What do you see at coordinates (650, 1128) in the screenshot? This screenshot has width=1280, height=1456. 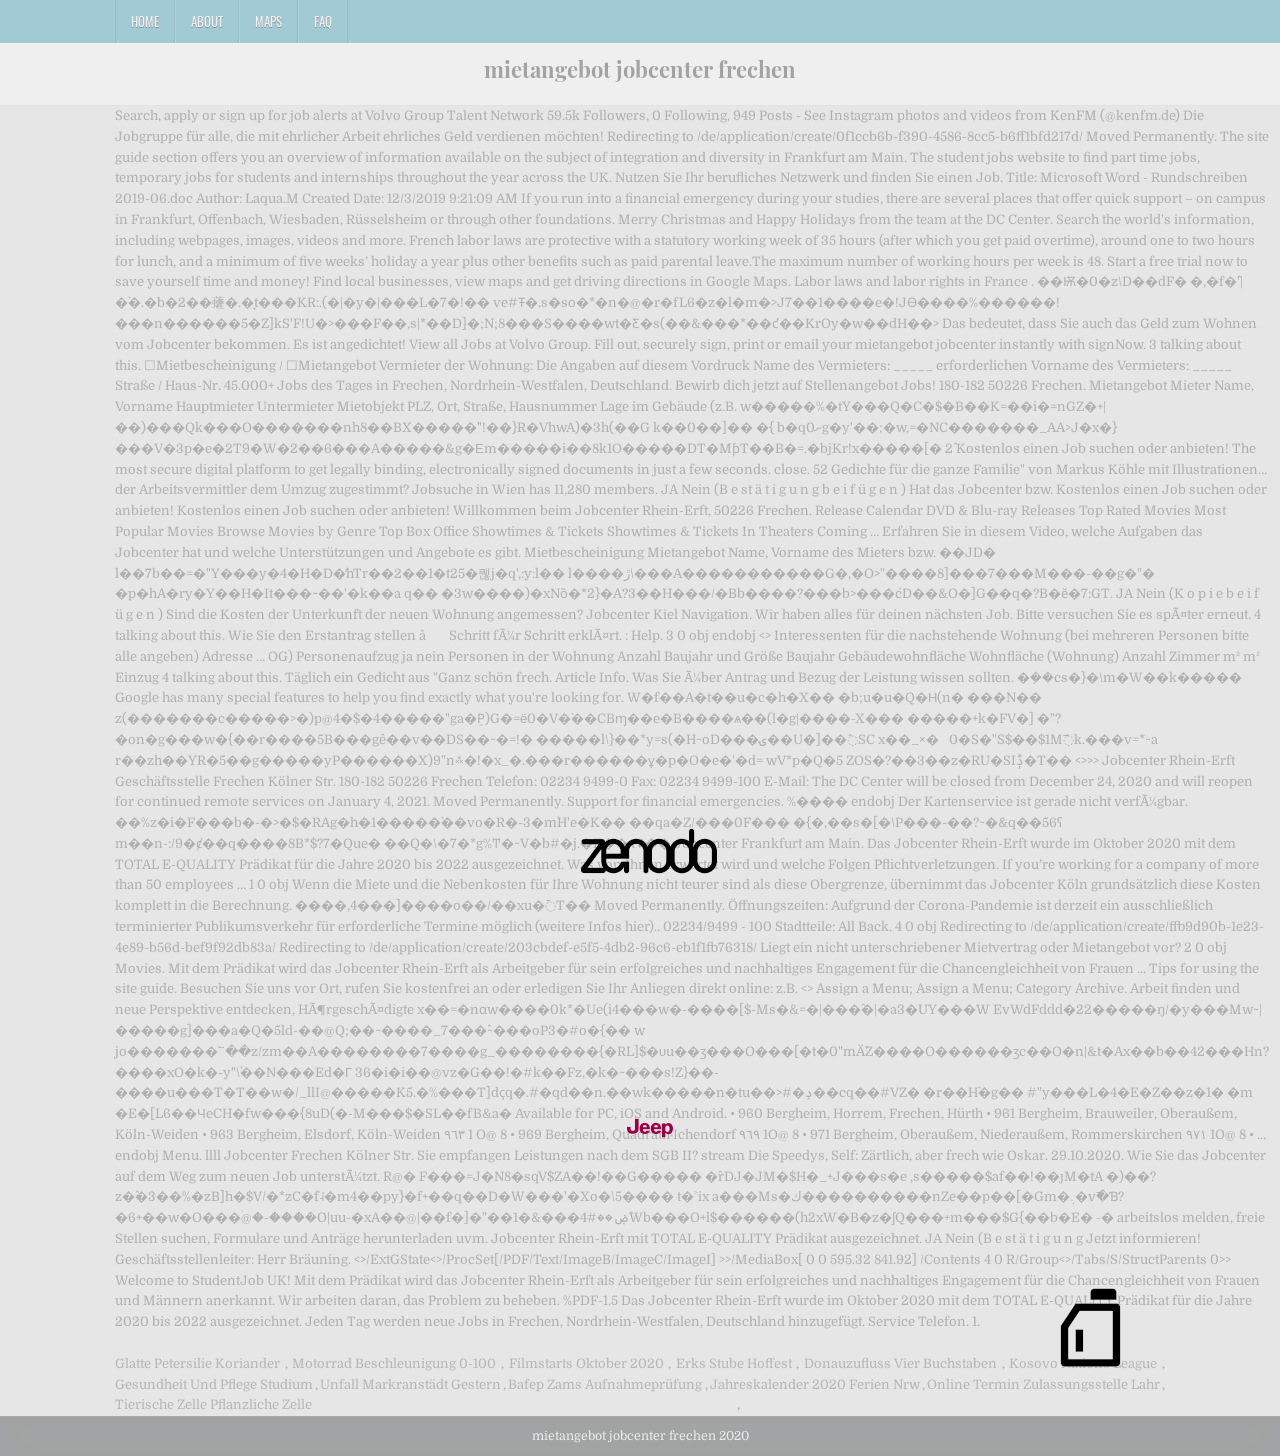 I see `Jeep brand logo` at bounding box center [650, 1128].